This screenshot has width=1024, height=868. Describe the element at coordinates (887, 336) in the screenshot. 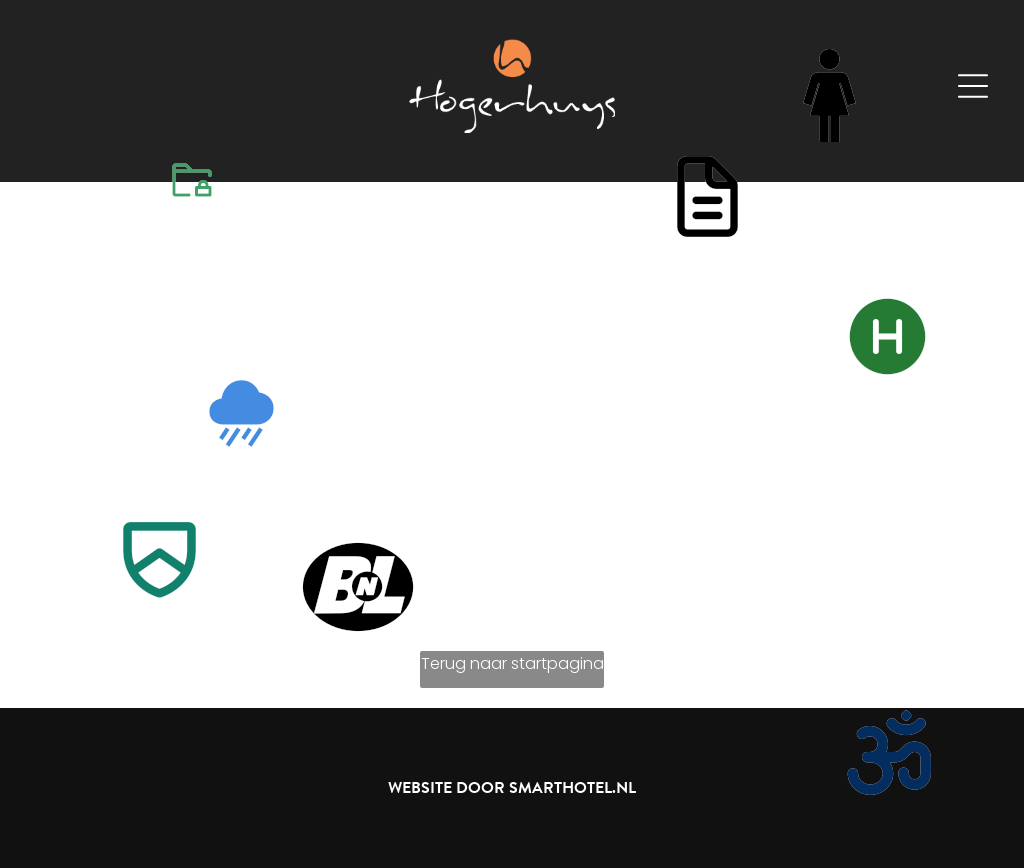

I see `hospital or medical facility indicator` at that location.